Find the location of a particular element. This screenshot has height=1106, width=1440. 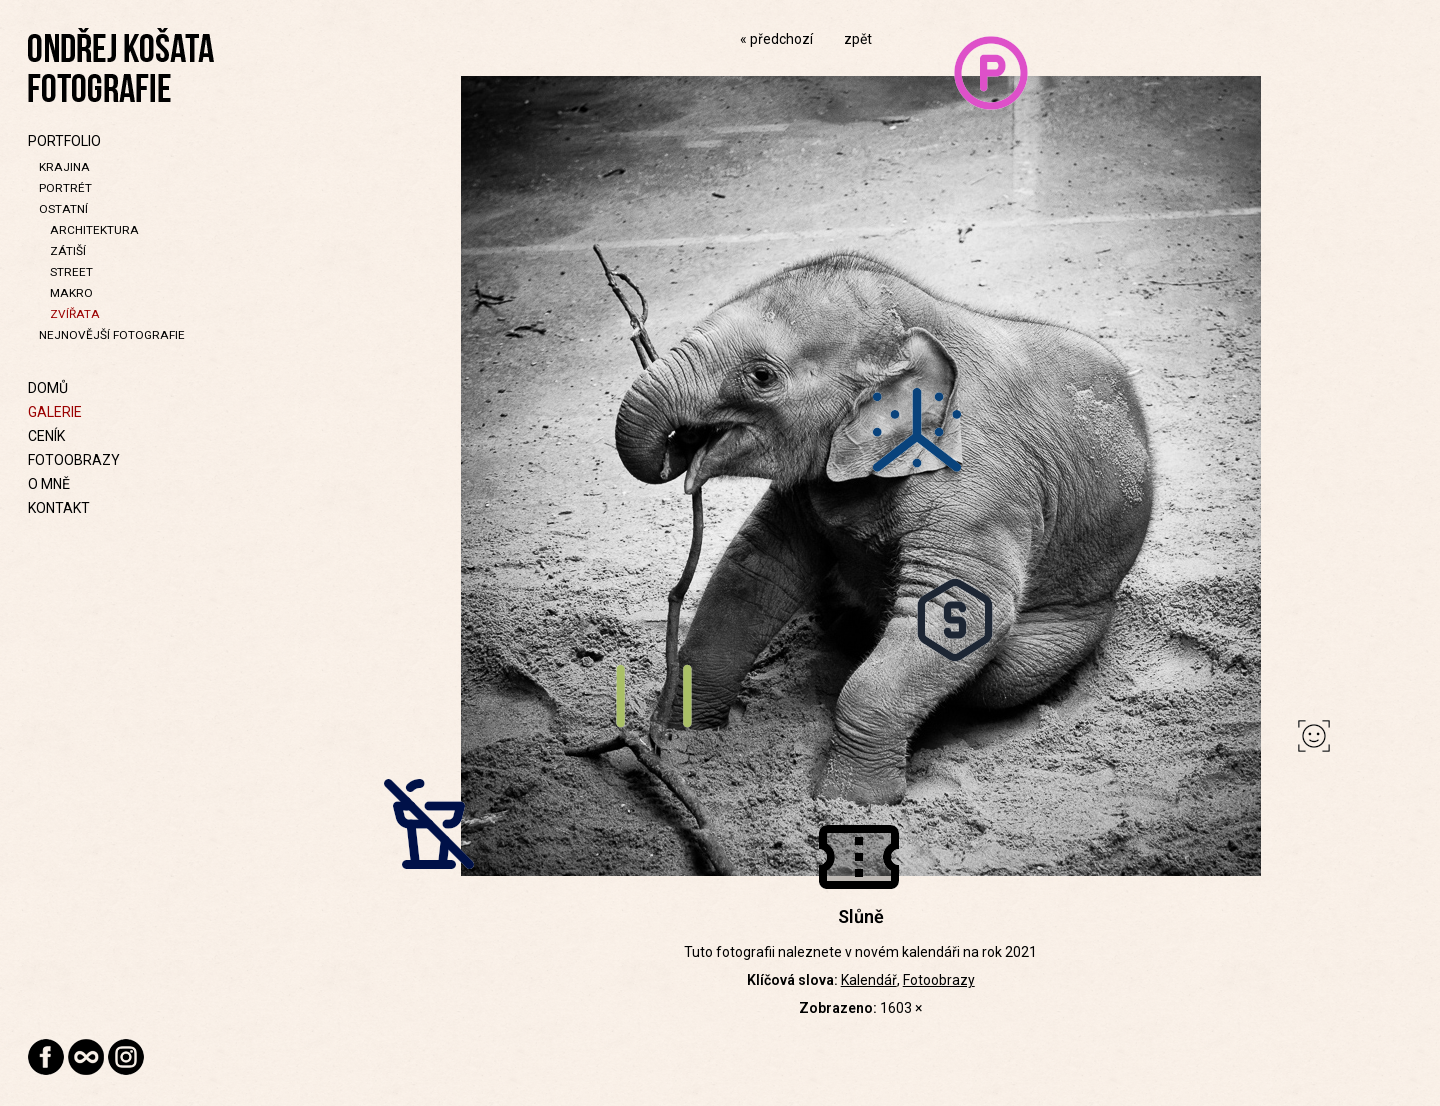

view 3D scatter plot visualization is located at coordinates (917, 432).